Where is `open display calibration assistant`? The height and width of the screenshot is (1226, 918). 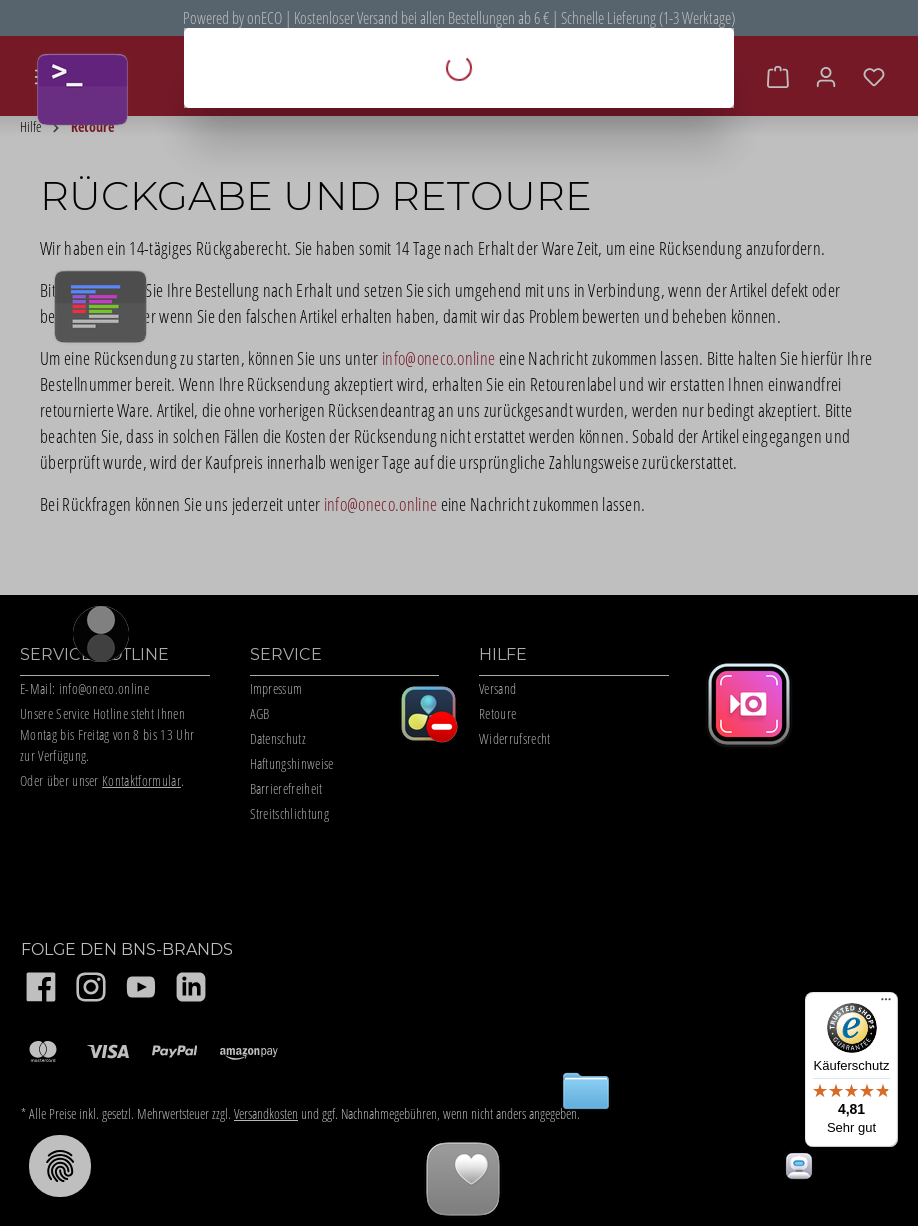 open display calibration assistant is located at coordinates (101, 634).